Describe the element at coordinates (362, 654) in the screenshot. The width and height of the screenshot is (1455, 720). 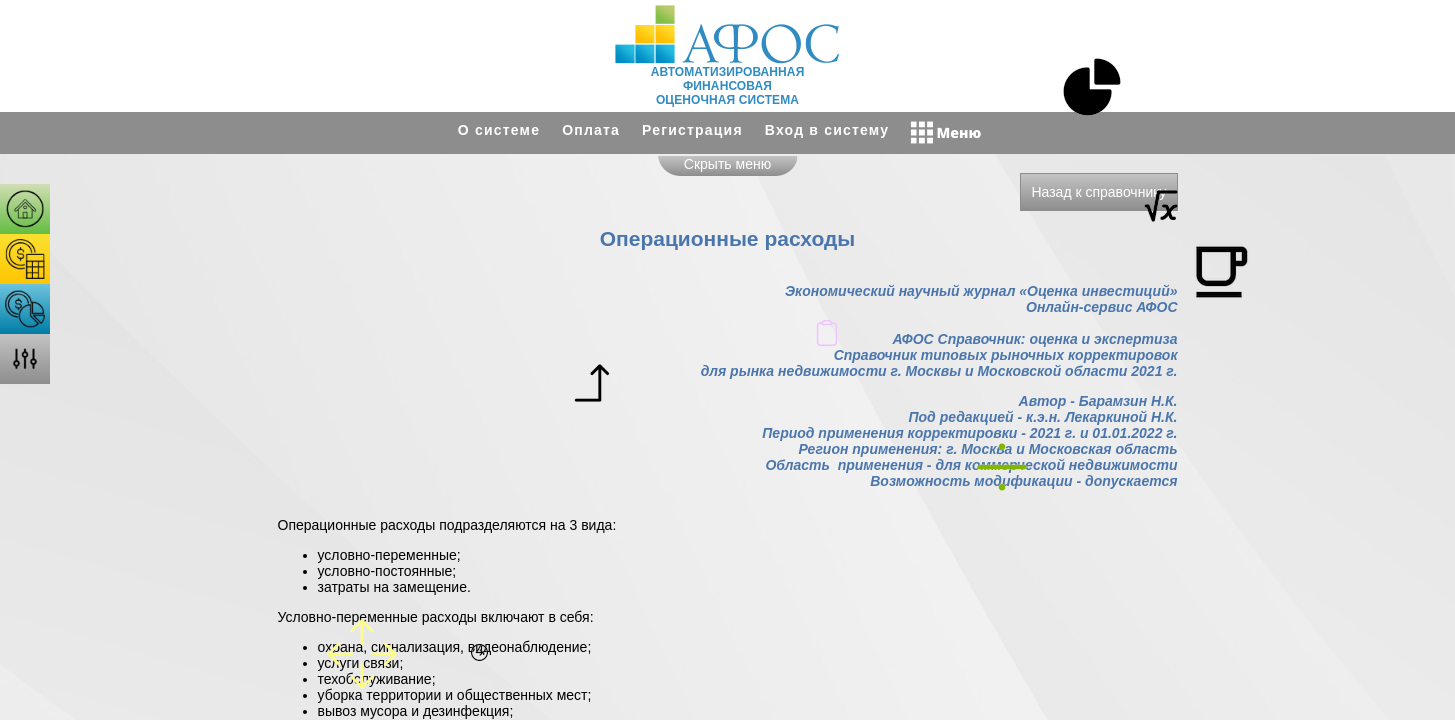
I see `expand content to full screen` at that location.